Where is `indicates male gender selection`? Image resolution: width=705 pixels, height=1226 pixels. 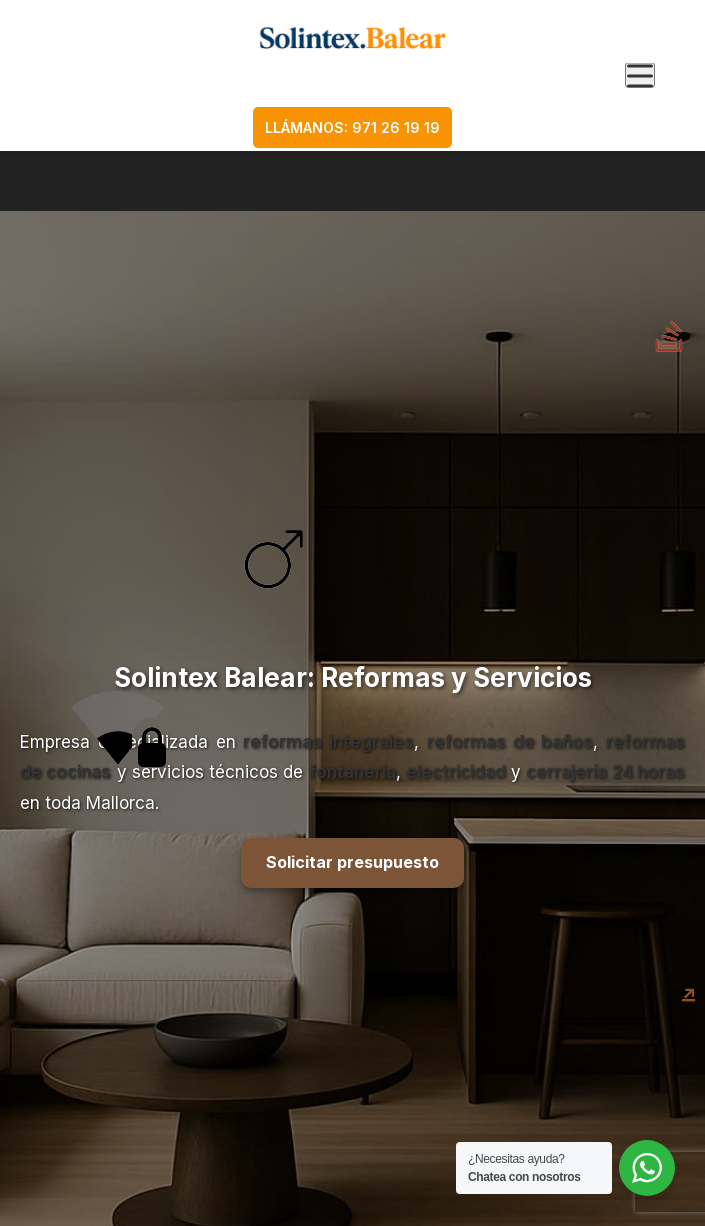
indicates male gender selection is located at coordinates (275, 558).